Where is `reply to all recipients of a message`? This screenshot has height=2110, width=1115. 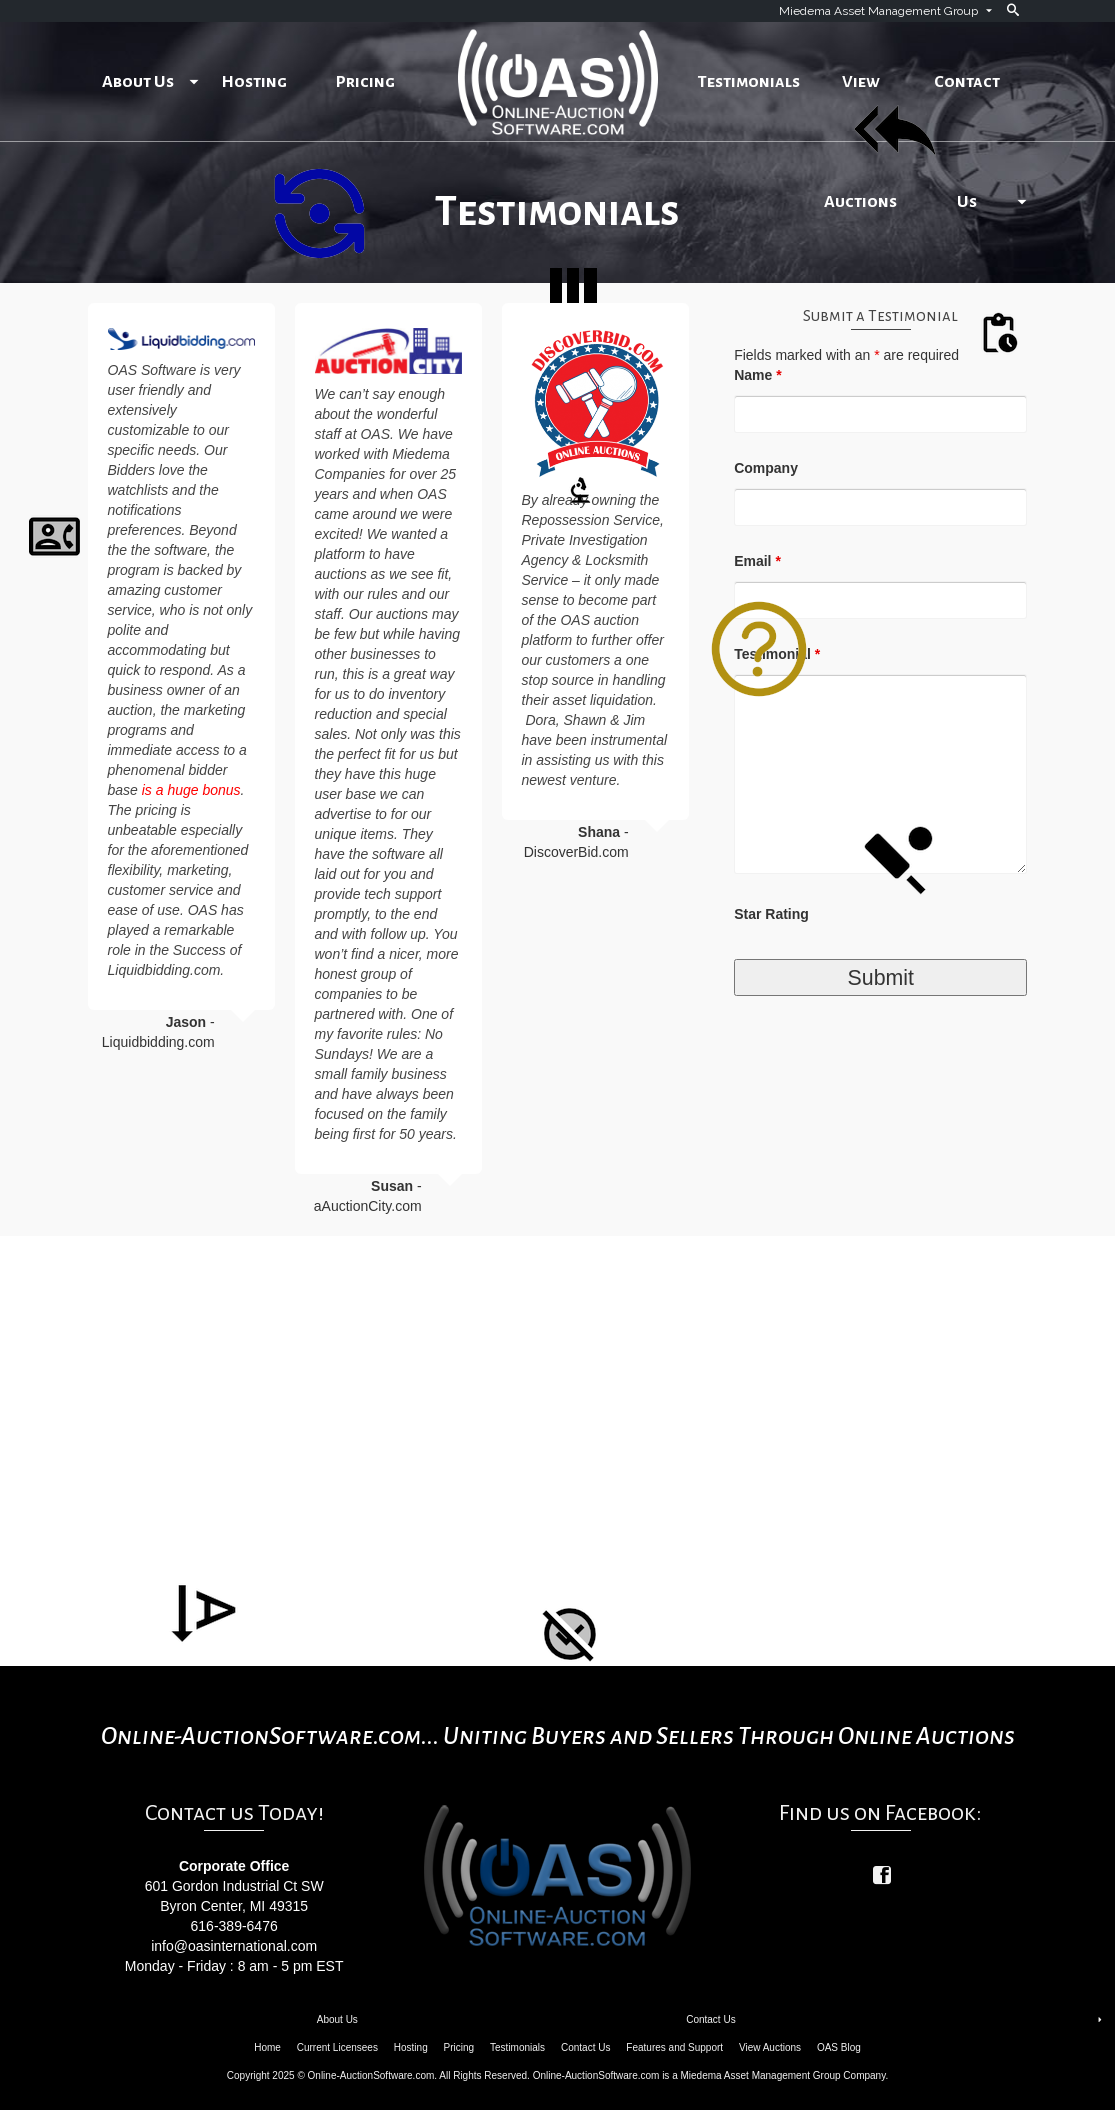
reply to all recipients of a message is located at coordinates (895, 129).